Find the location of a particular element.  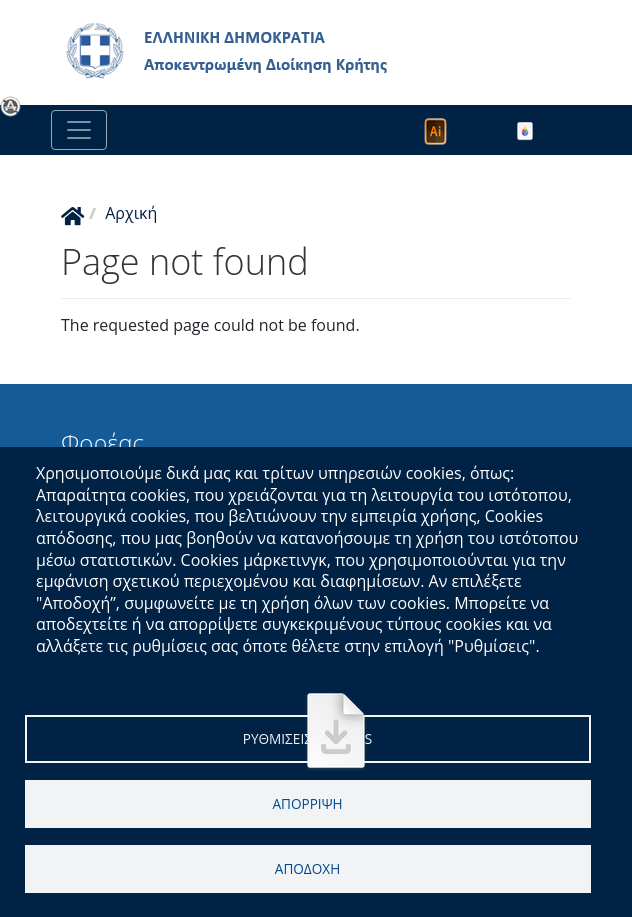

download or install a text-based configuration file is located at coordinates (336, 732).